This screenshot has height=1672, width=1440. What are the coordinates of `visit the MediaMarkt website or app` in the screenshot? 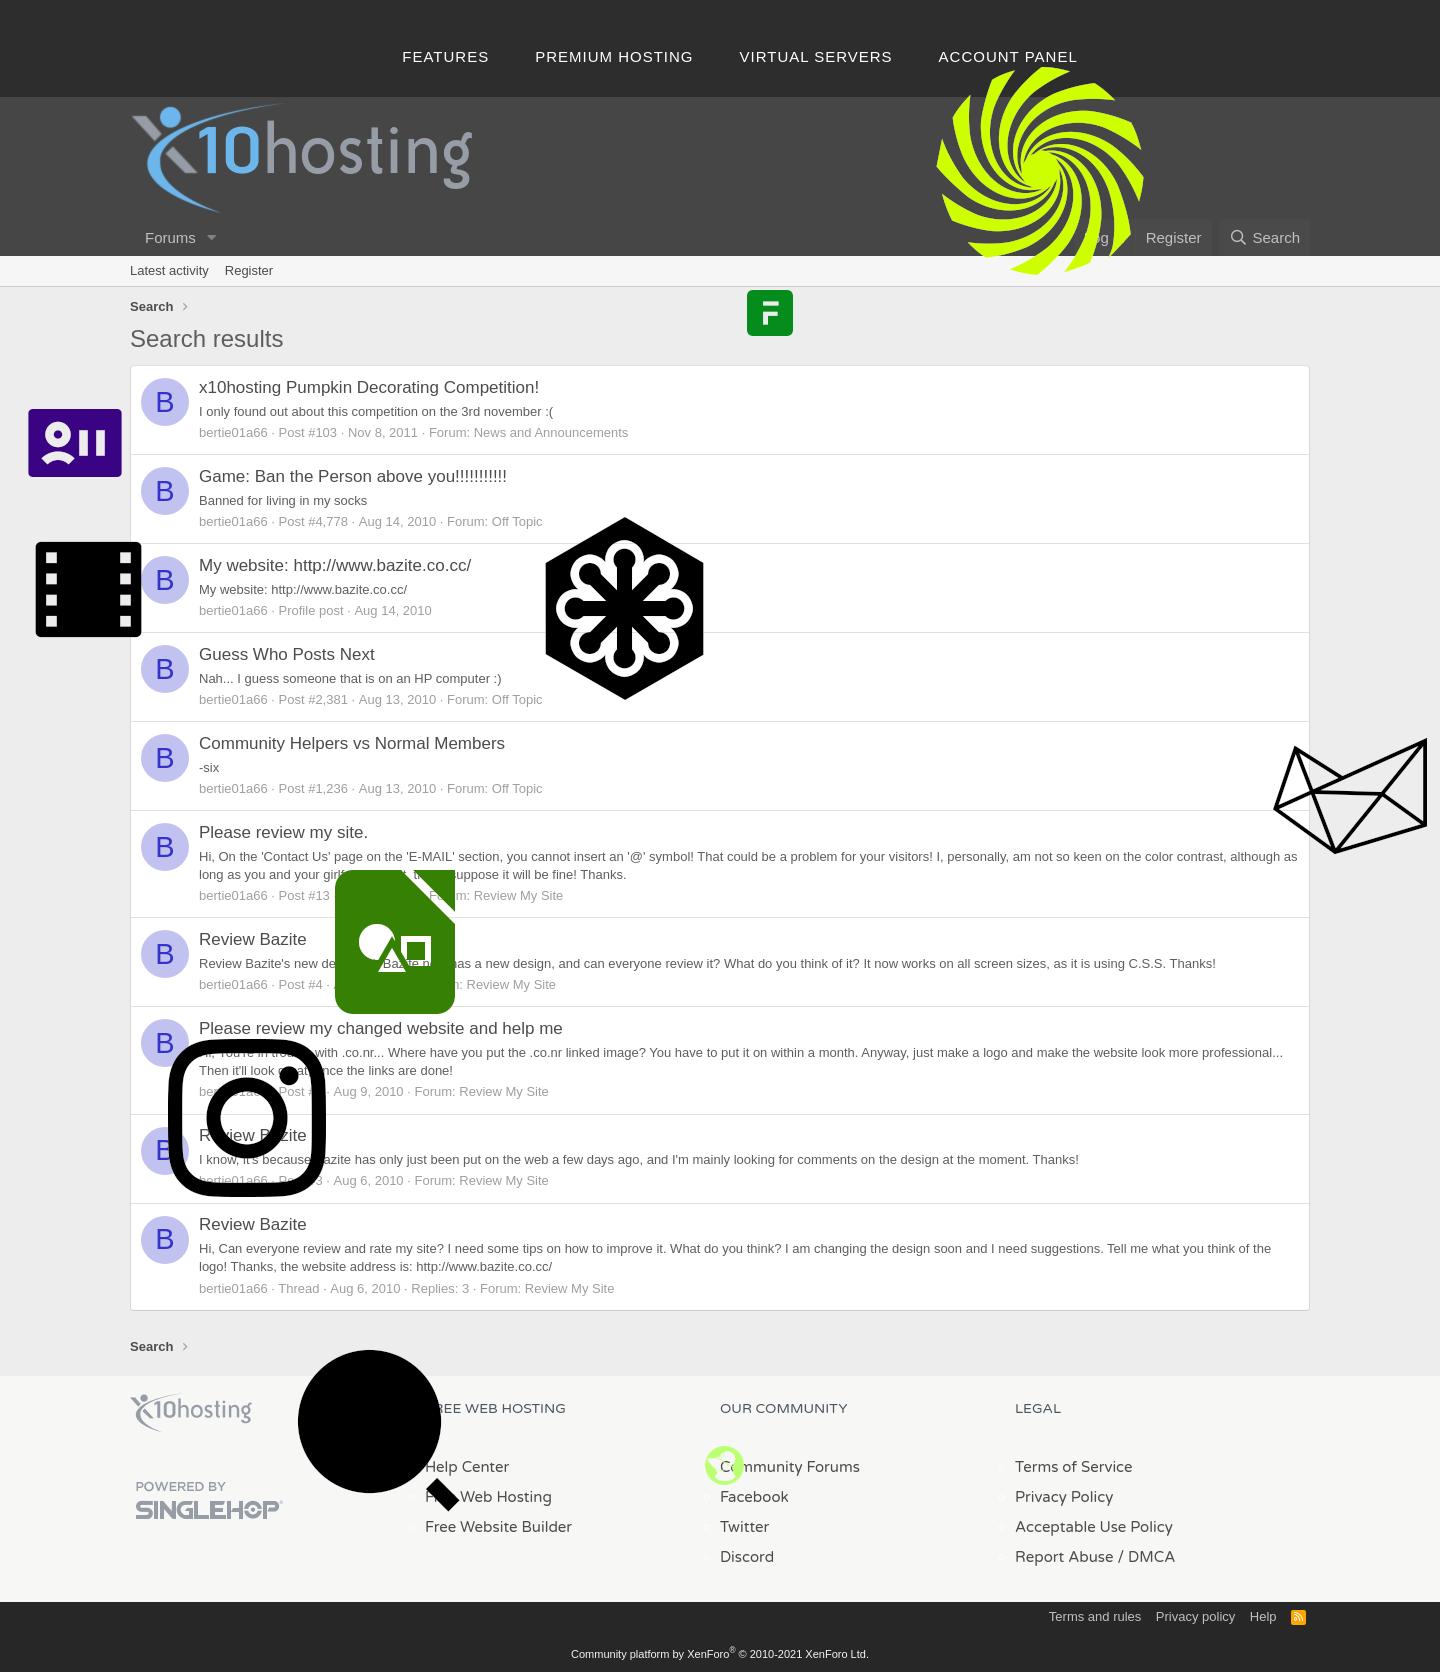 It's located at (1040, 171).